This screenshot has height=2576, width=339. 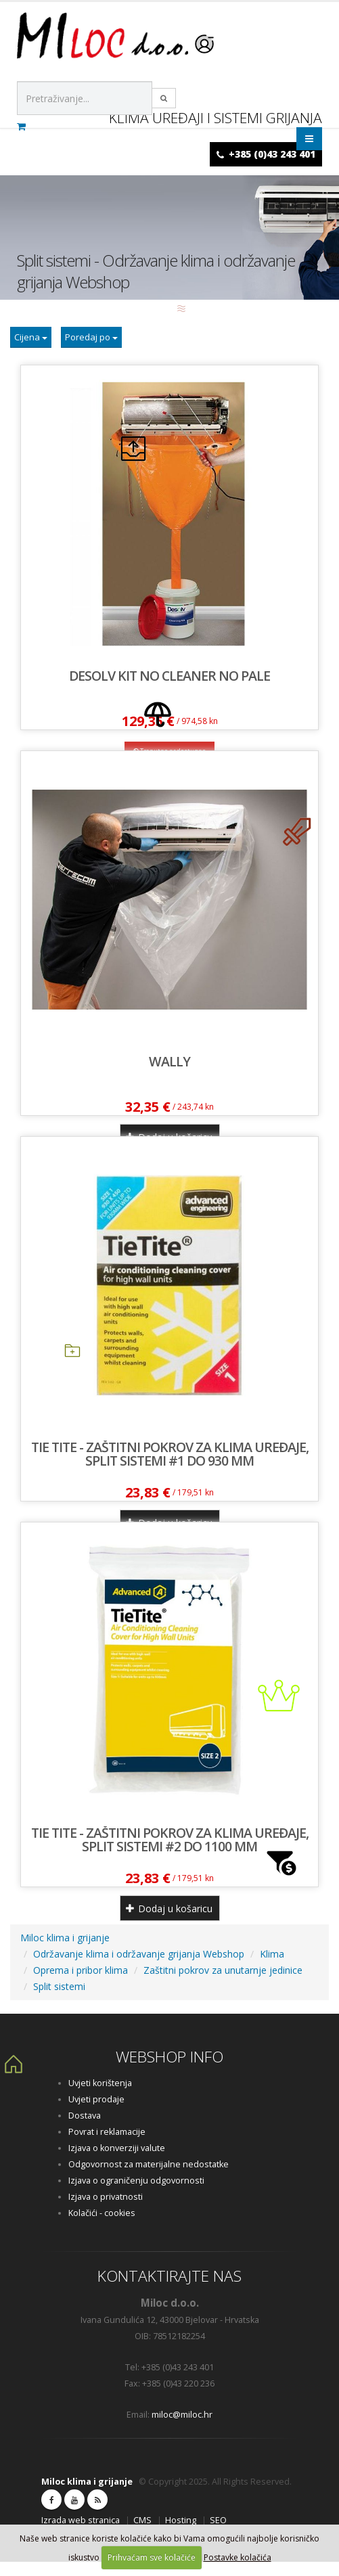 I want to click on filter sales or revenue data, so click(x=281, y=1861).